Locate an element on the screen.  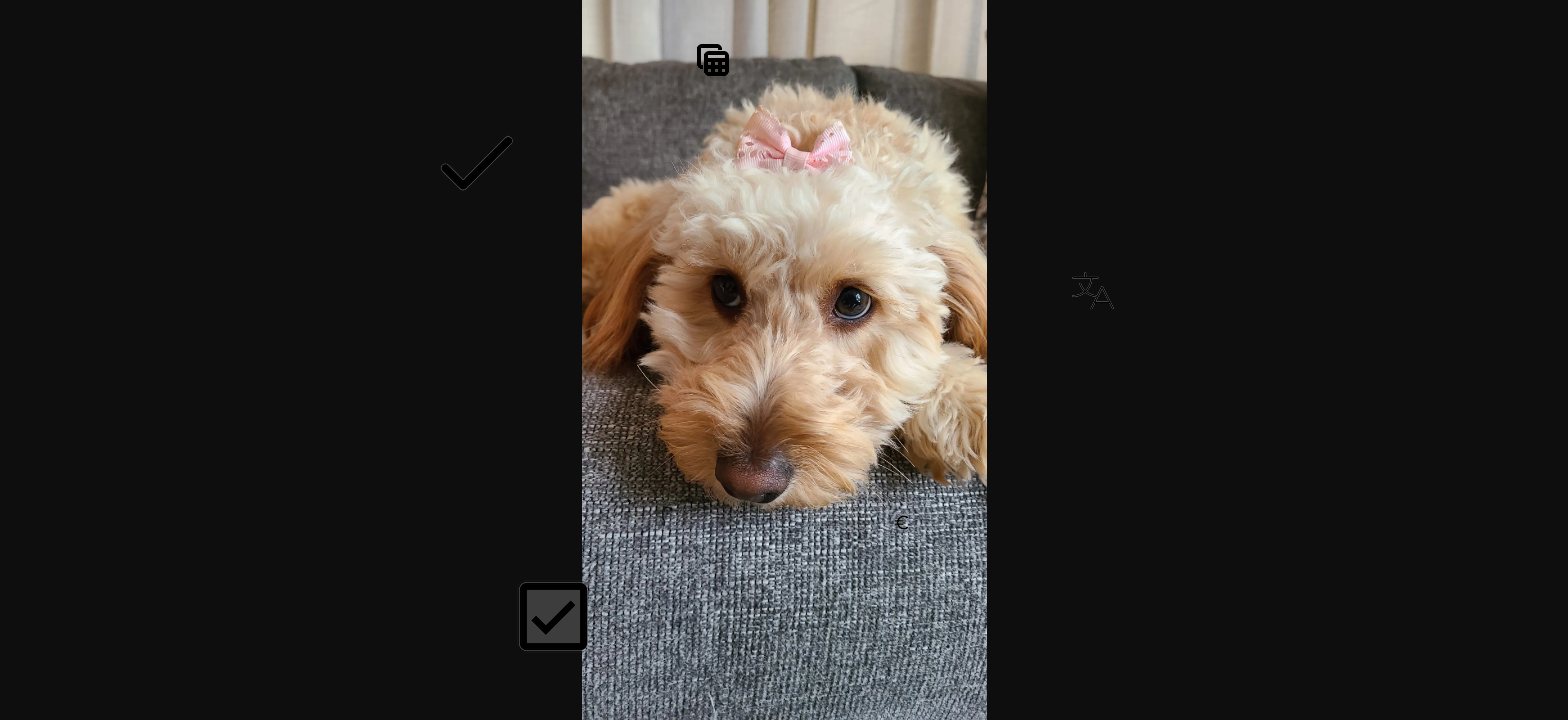
translate text to another language is located at coordinates (1091, 291).